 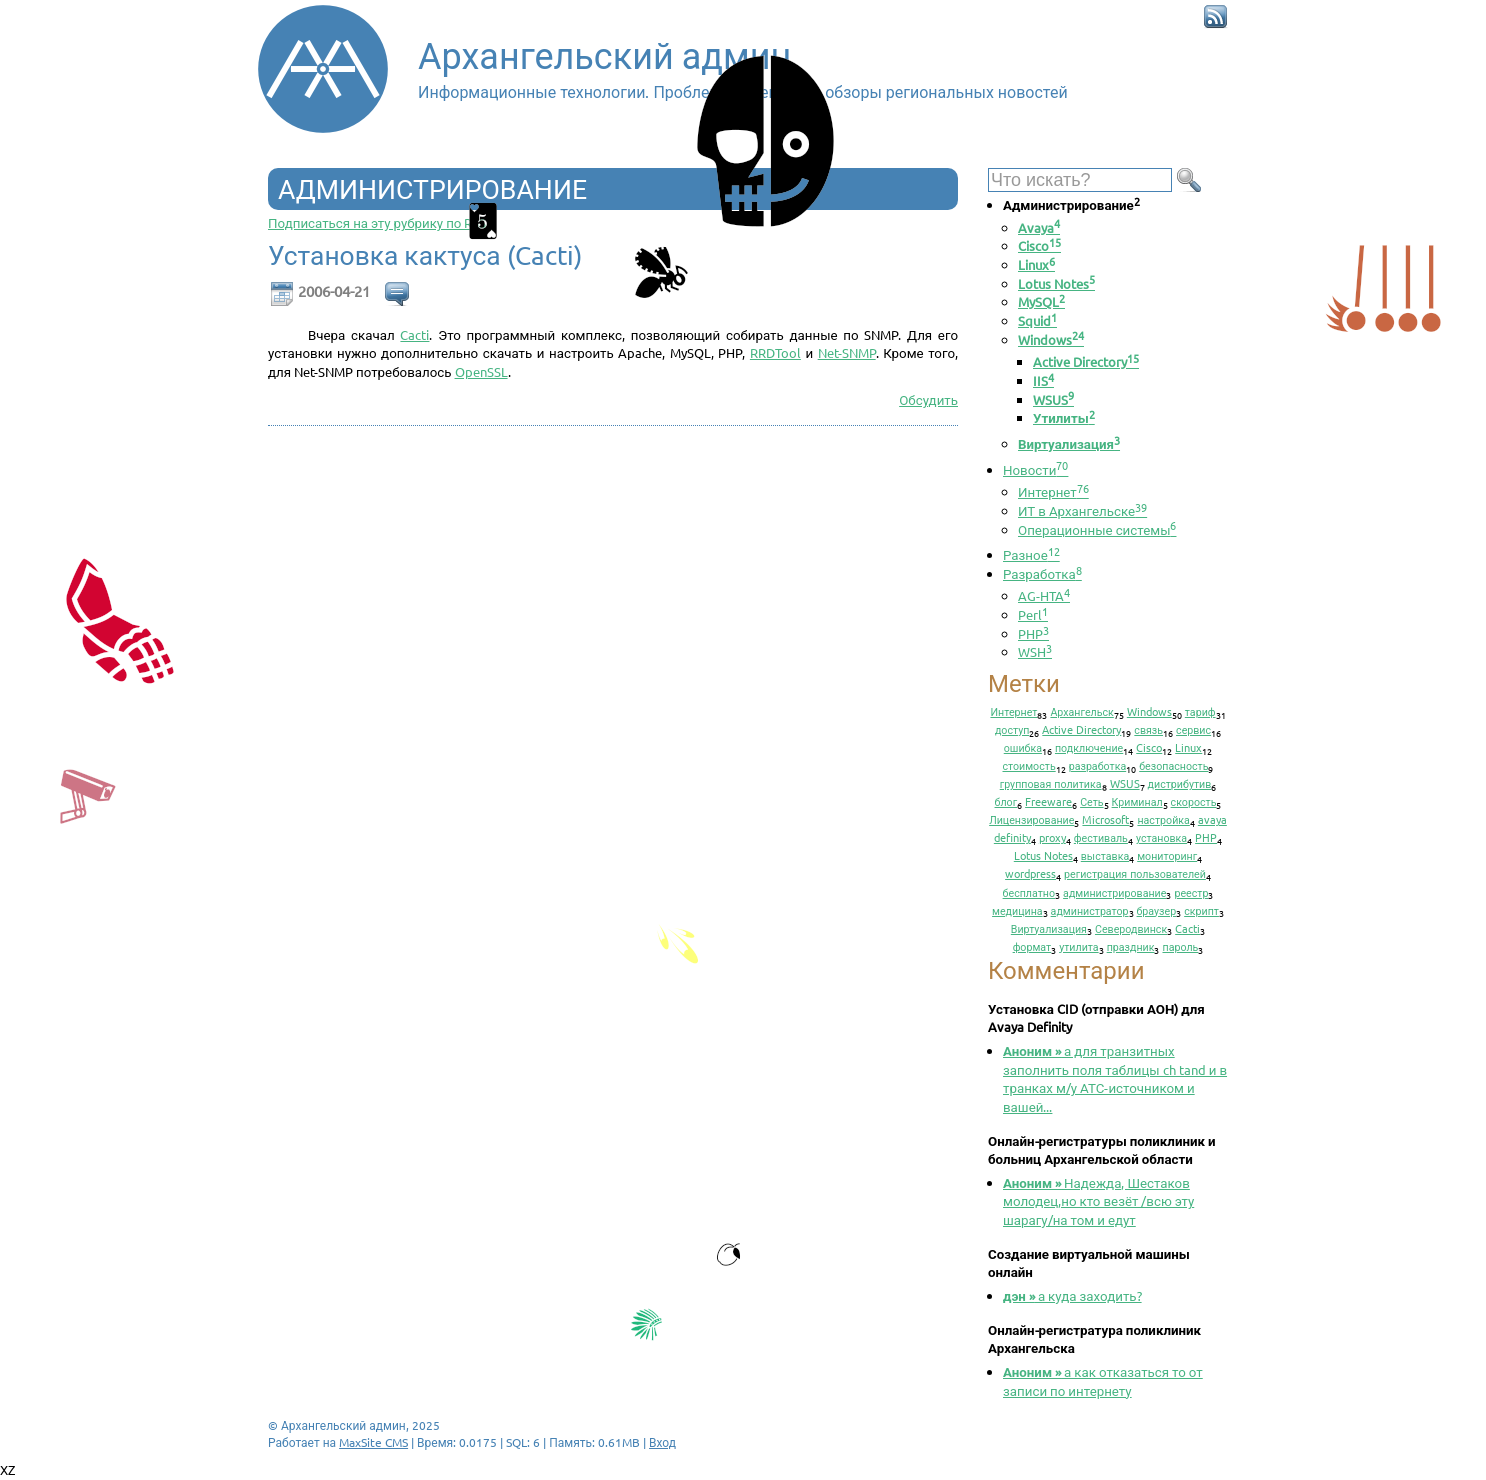 What do you see at coordinates (661, 273) in the screenshot?
I see `indicates bee-related content or honey products` at bounding box center [661, 273].